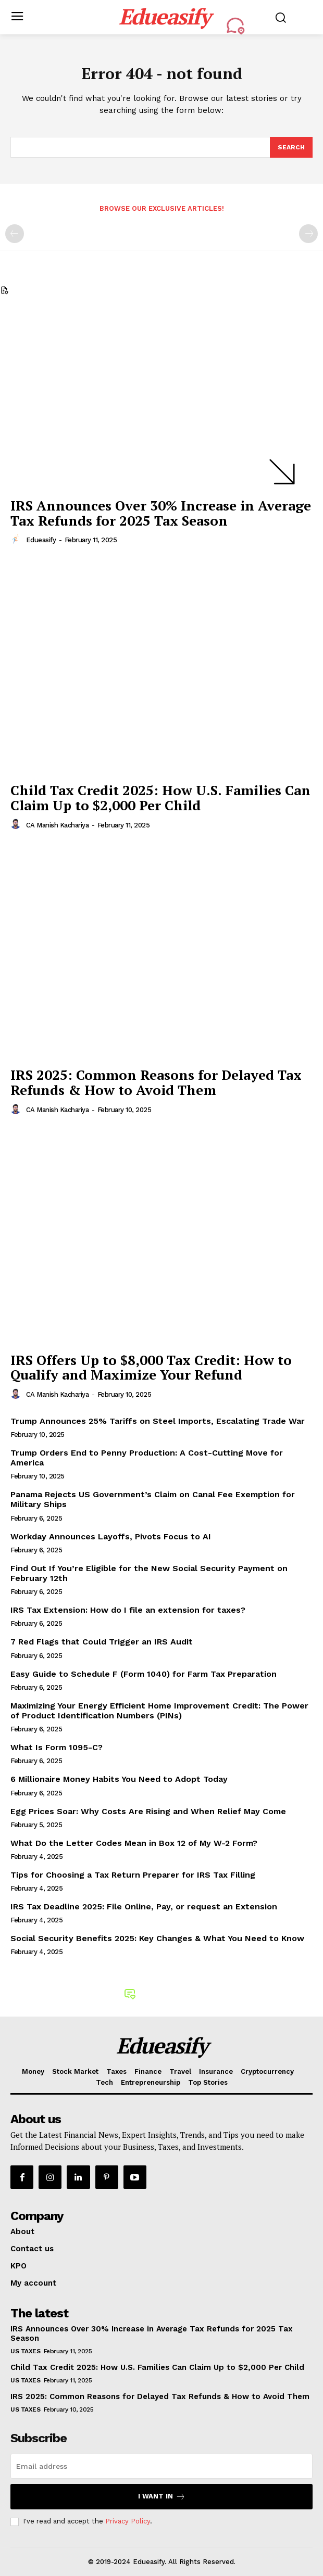 This screenshot has height=2576, width=323. I want to click on pin a conversation to a location, so click(235, 25).